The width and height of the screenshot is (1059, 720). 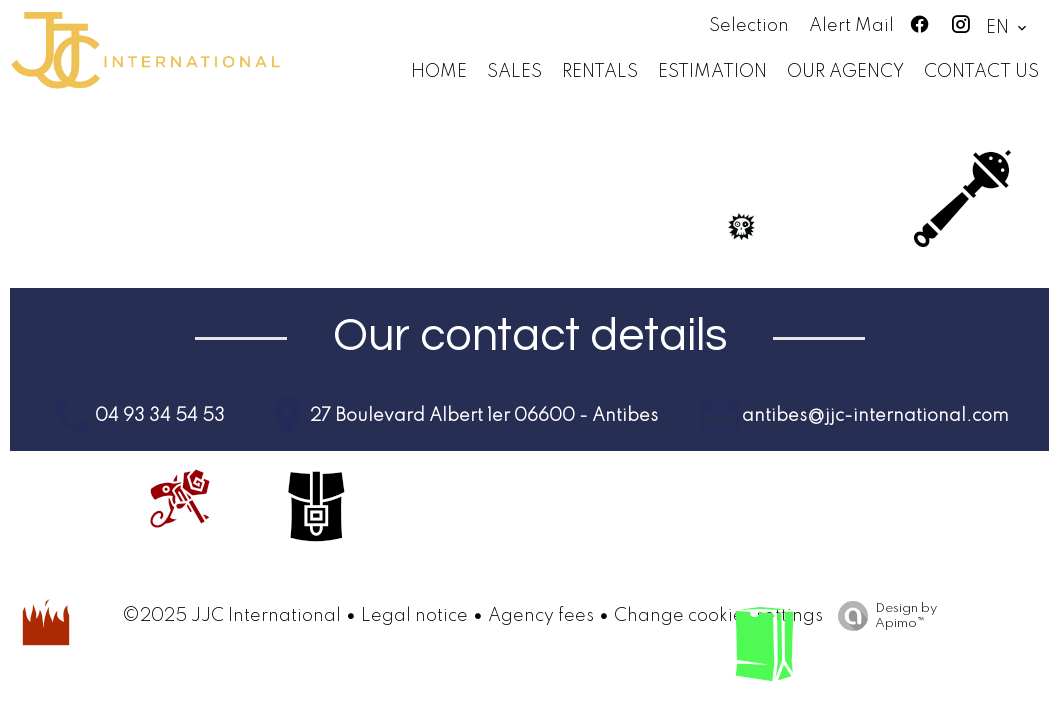 I want to click on decorative icon representing guns and roses theme, so click(x=180, y=499).